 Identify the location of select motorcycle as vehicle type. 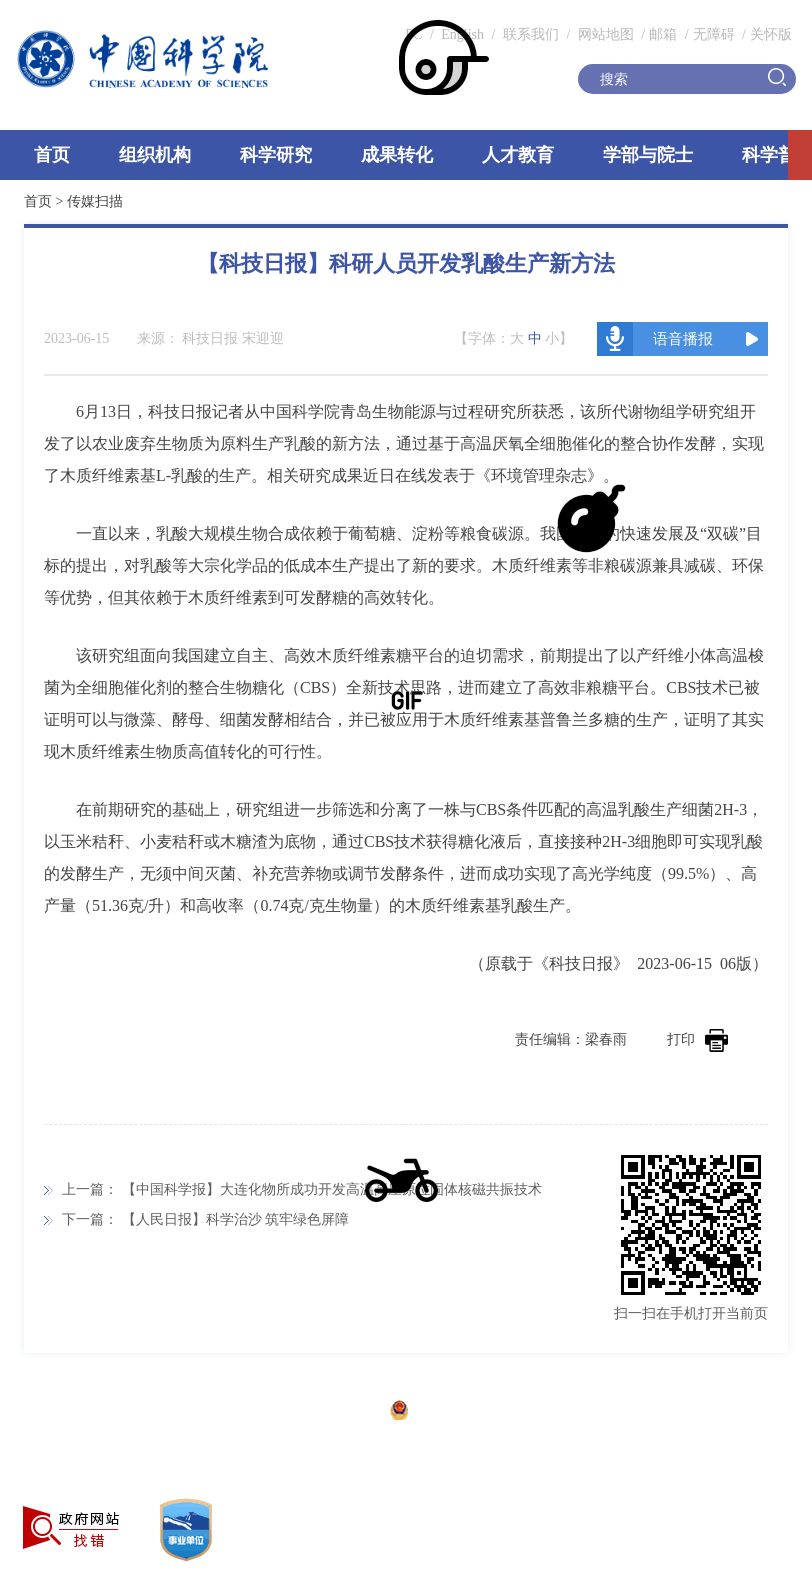
(401, 1181).